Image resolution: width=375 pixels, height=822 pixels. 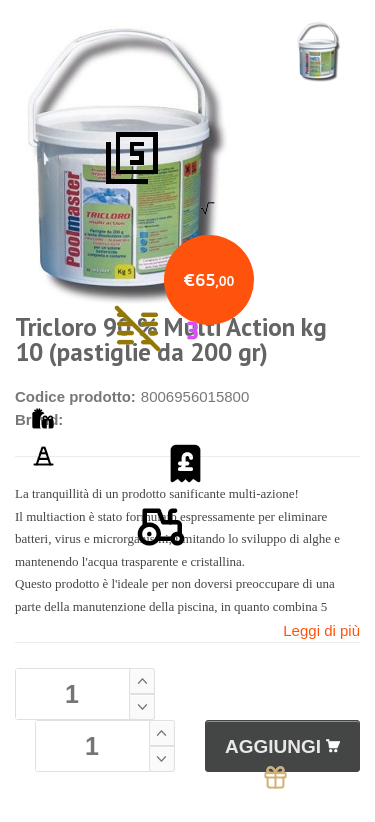 I want to click on view gifts or rewards, so click(x=43, y=419).